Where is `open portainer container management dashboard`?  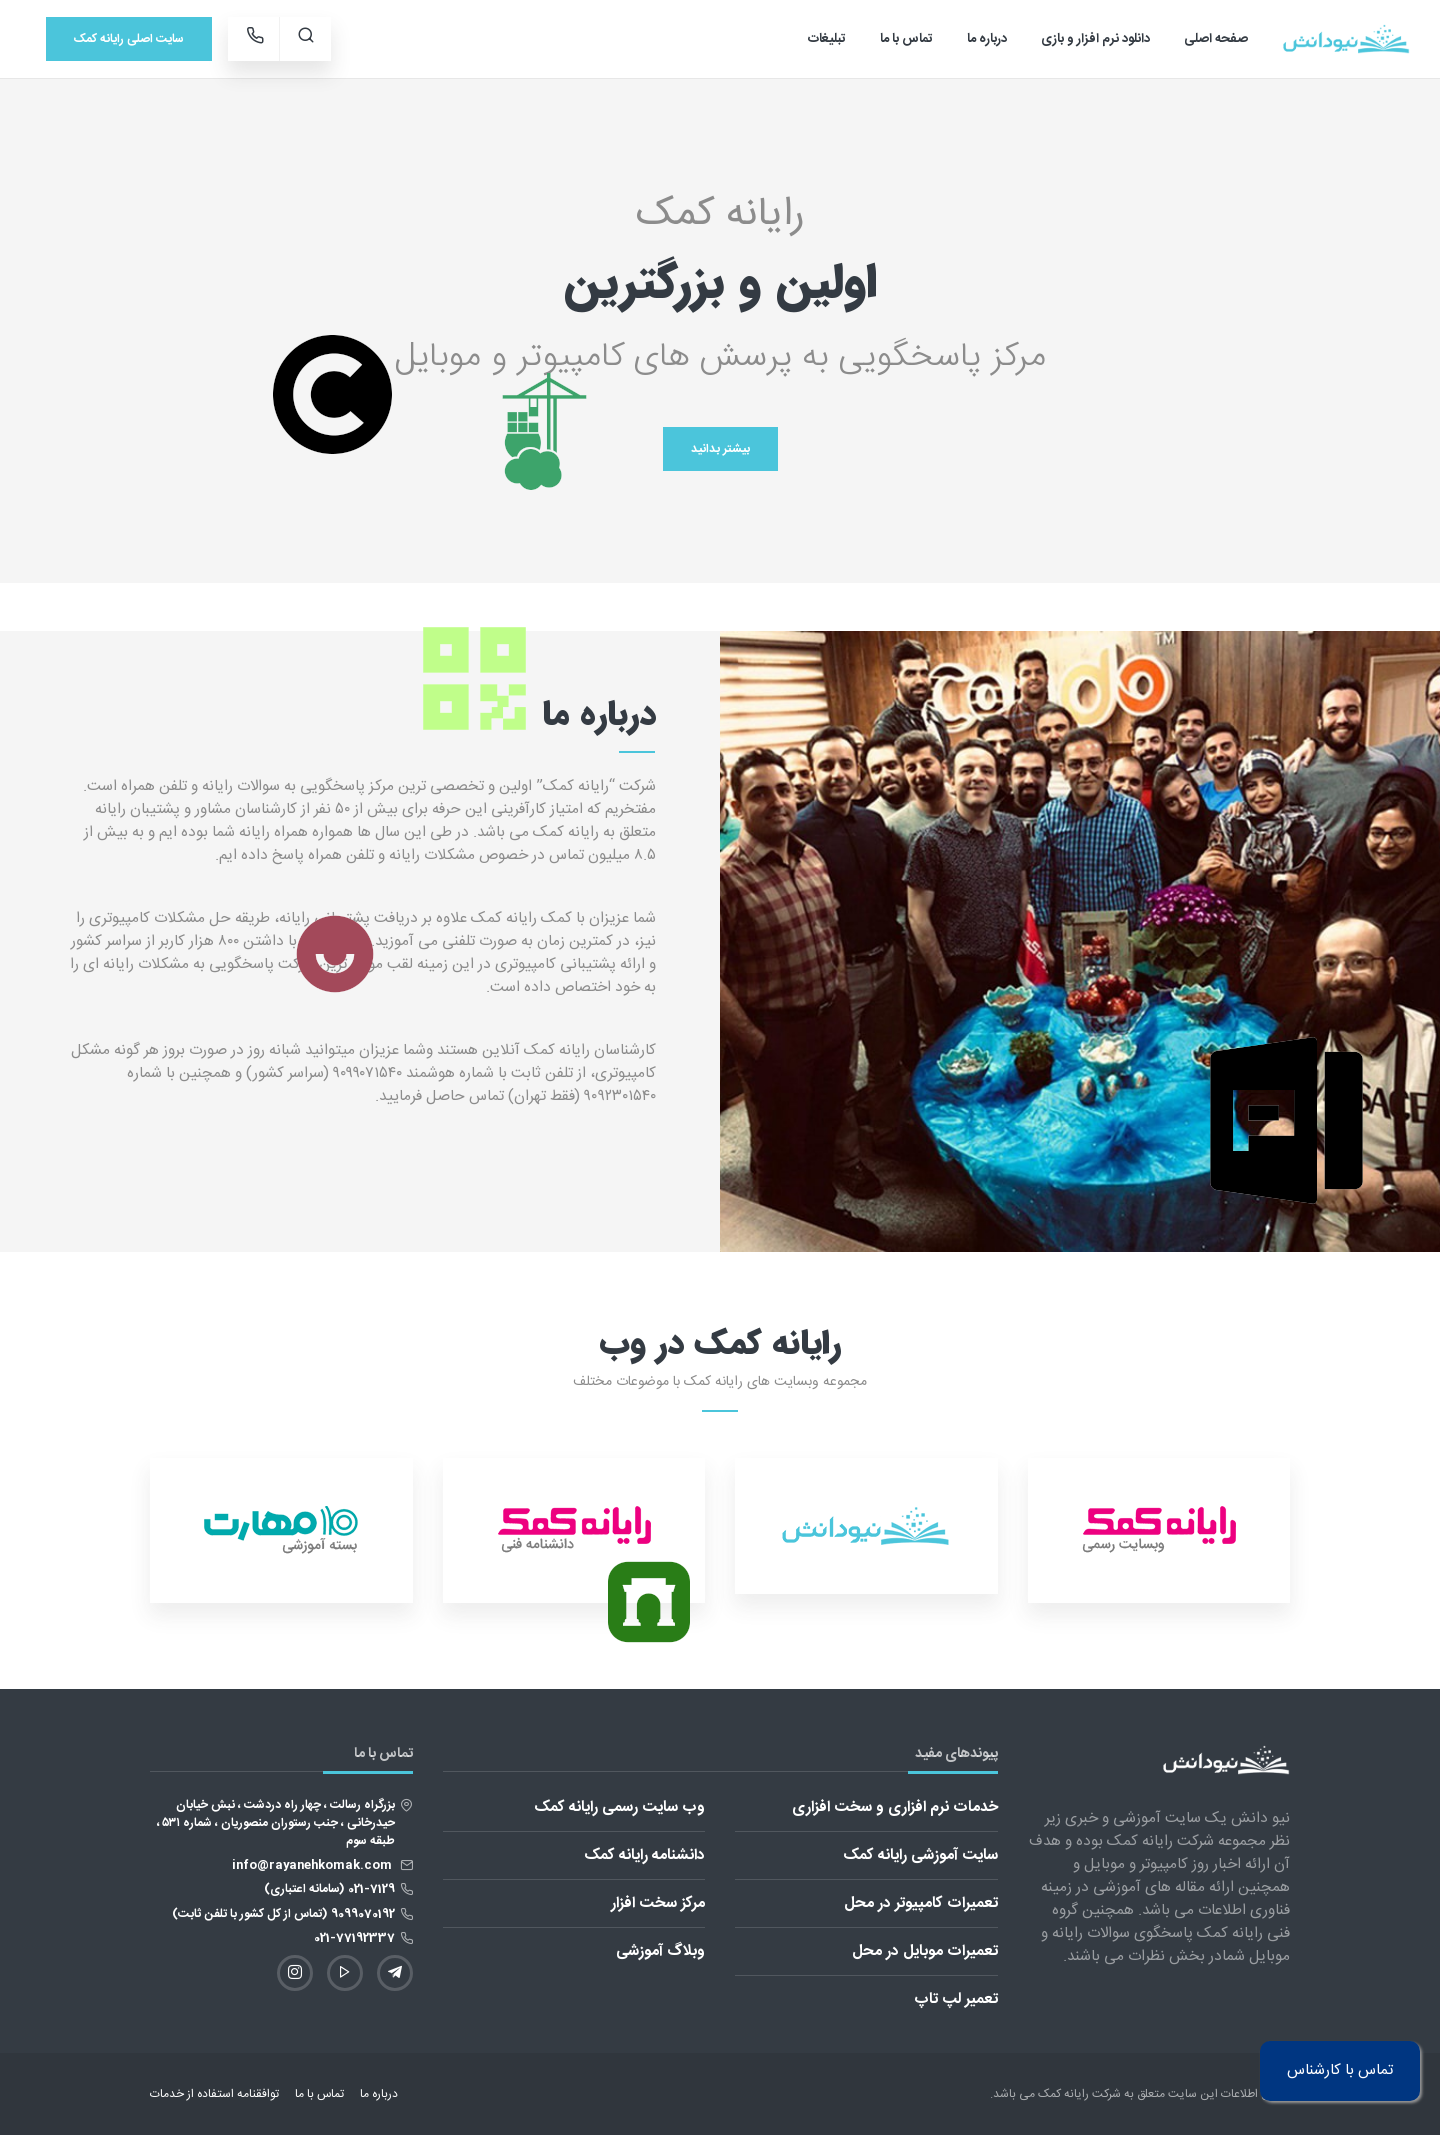 open portainer container management dashboard is located at coordinates (544, 431).